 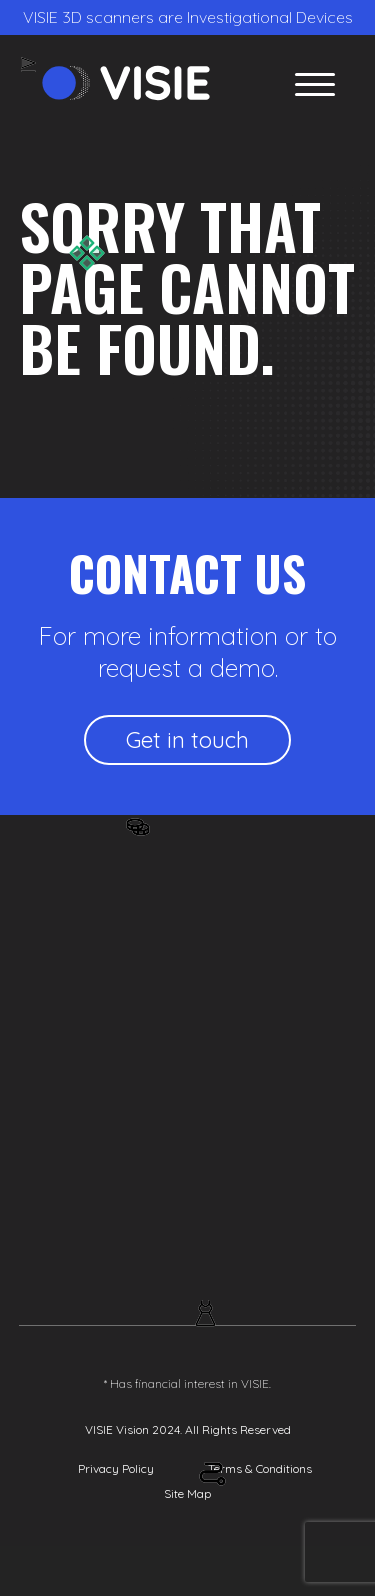 What do you see at coordinates (28, 65) in the screenshot?
I see `apply a "greater than or equal to" filter condition` at bounding box center [28, 65].